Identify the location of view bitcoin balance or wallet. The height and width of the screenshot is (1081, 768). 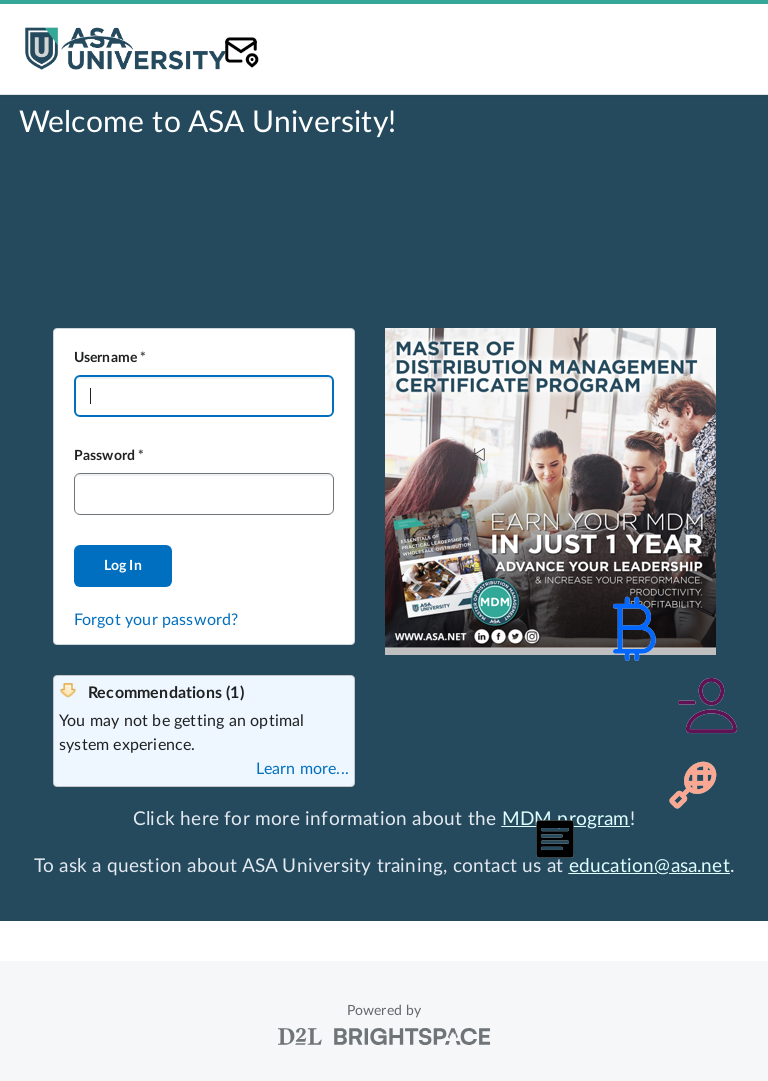
(632, 630).